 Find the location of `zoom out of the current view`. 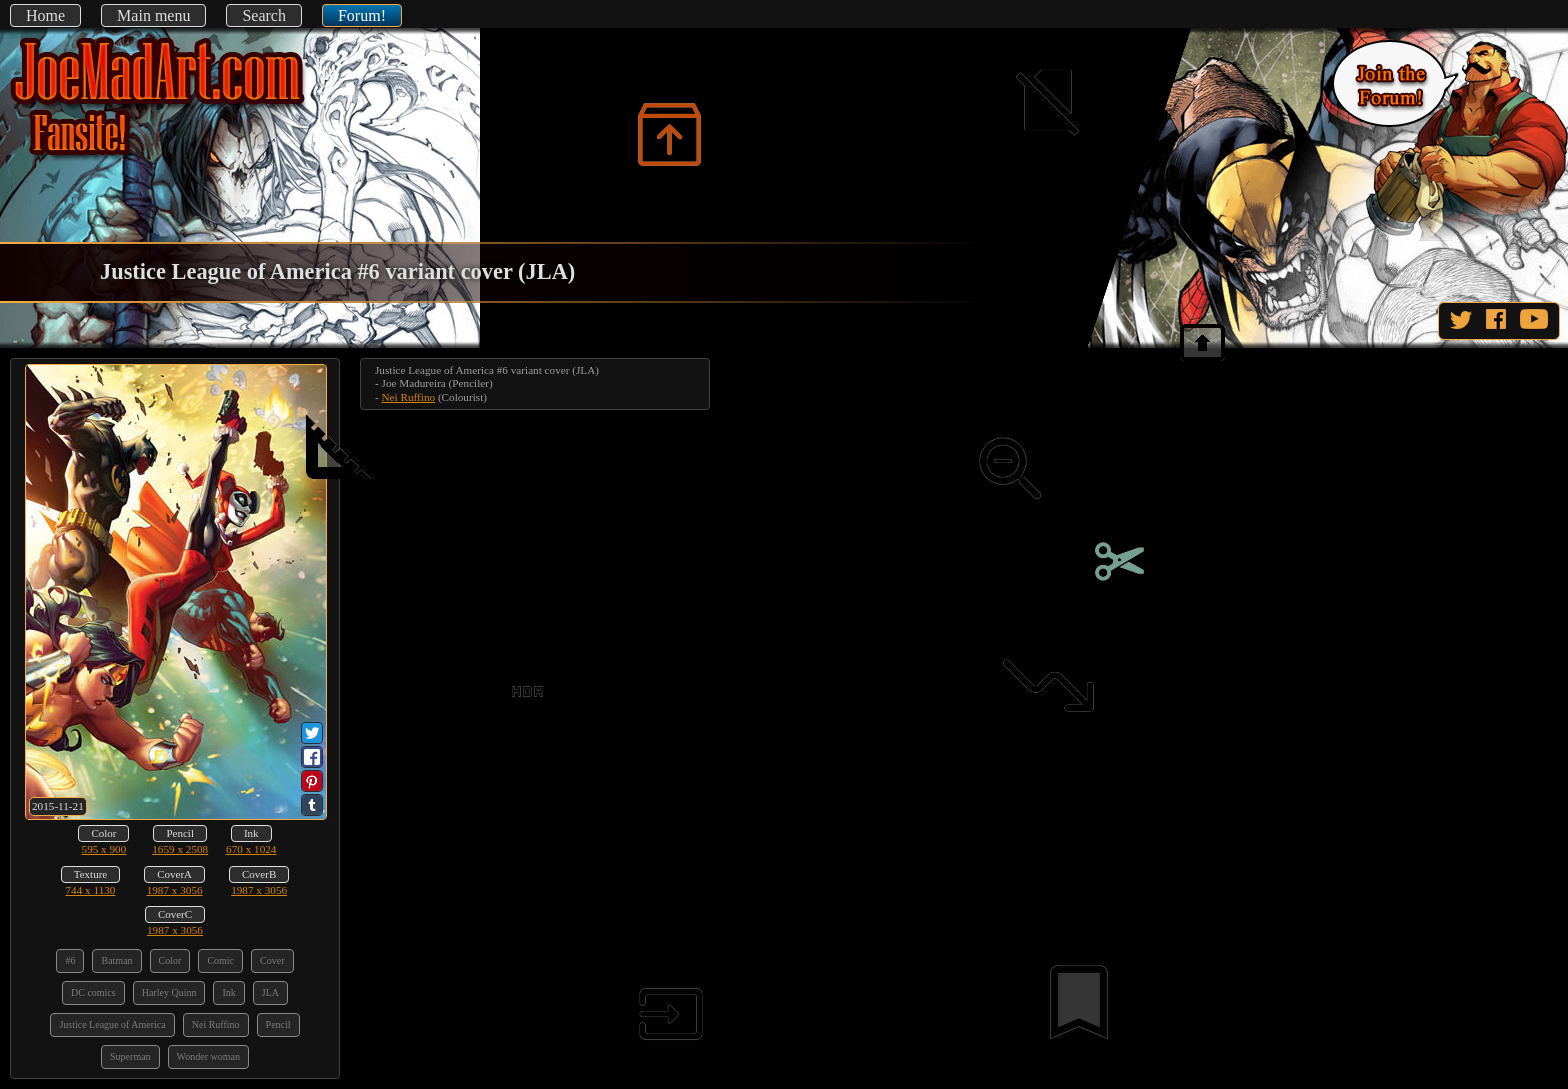

zoom out of the current view is located at coordinates (1012, 470).